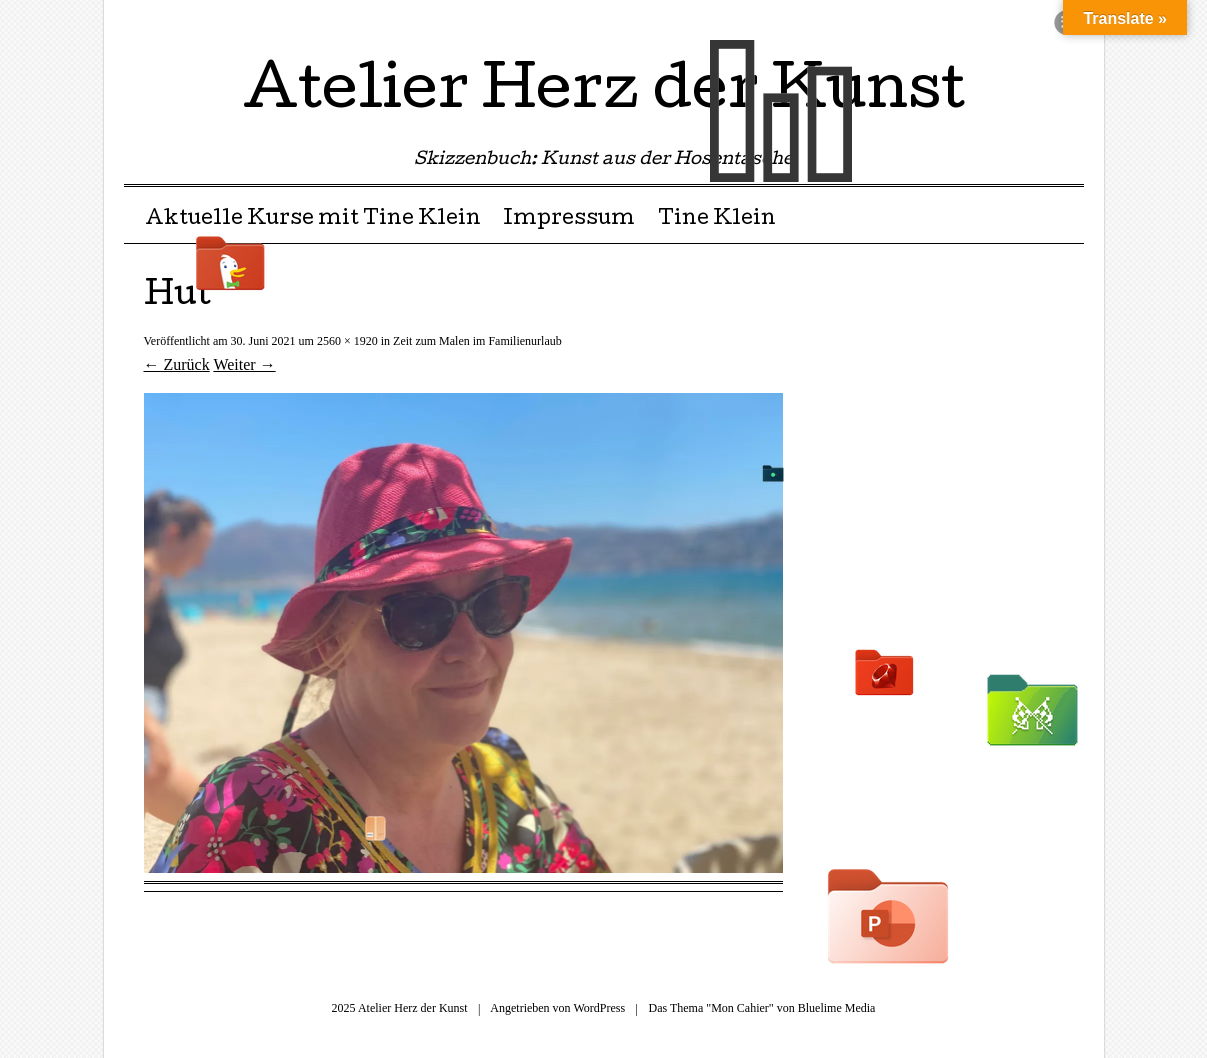 This screenshot has height=1058, width=1207. I want to click on open android 11 system folder, so click(773, 474).